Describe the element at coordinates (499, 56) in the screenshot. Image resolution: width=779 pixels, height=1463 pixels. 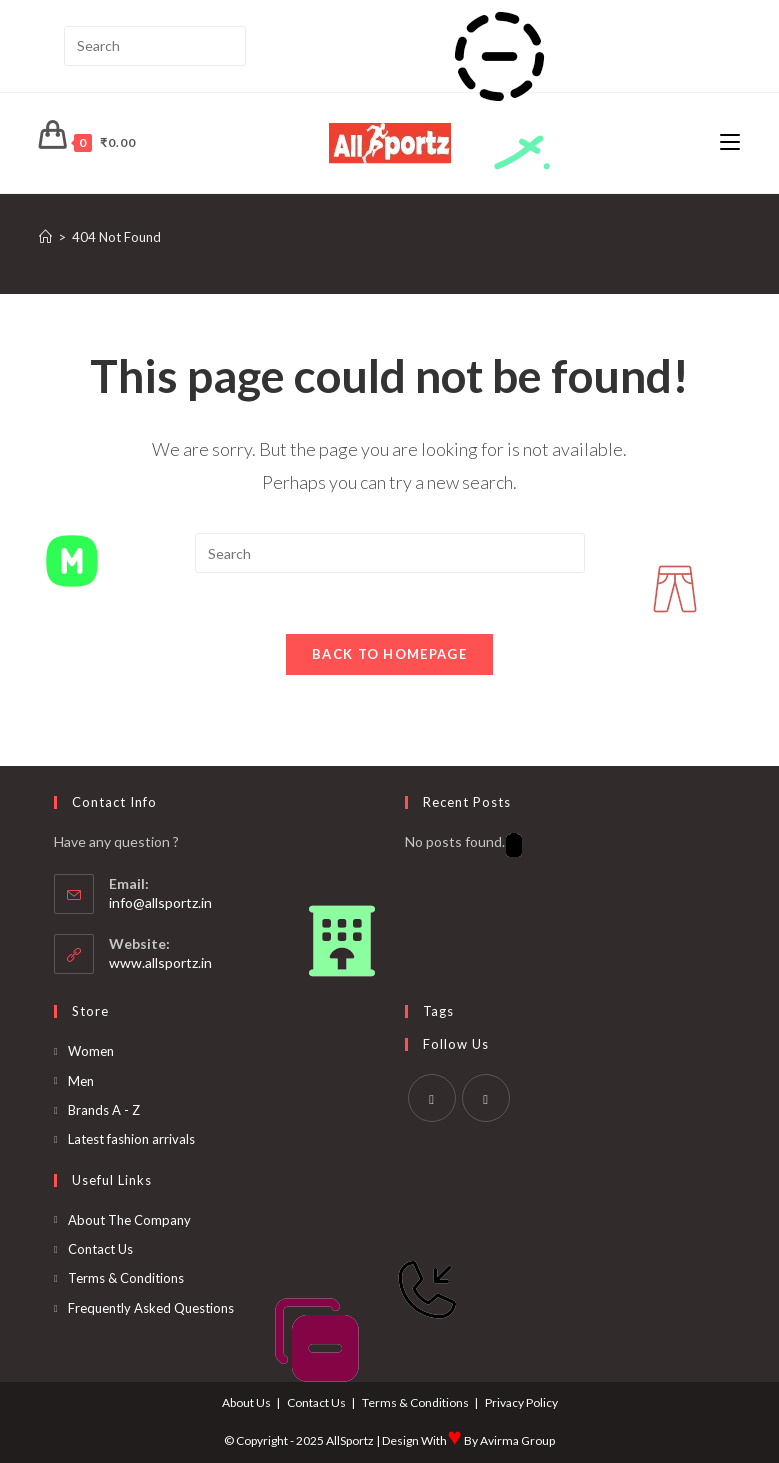
I see `remove item from a pending or draft state` at that location.